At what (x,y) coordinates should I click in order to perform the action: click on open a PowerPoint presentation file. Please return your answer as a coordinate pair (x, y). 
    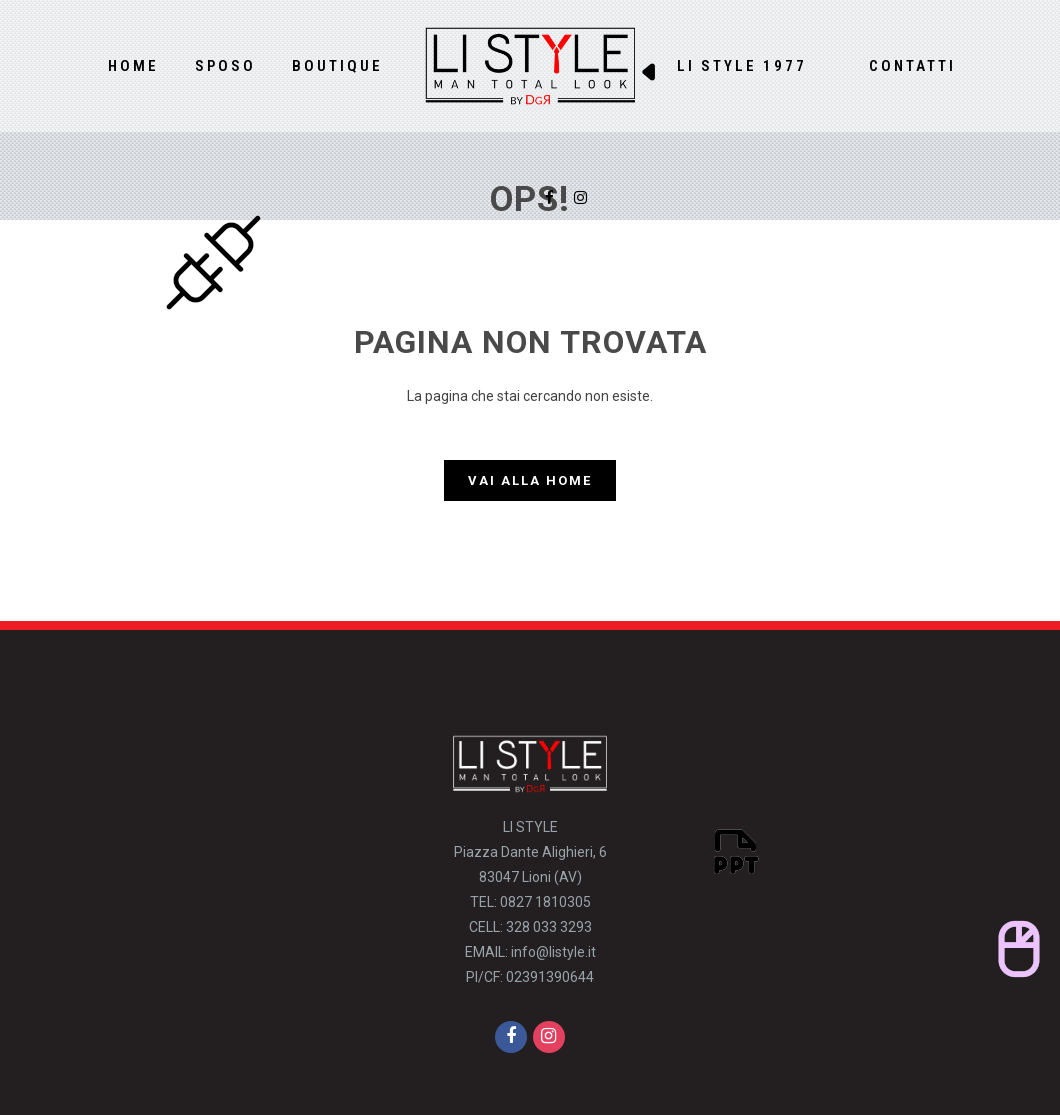
    Looking at the image, I should click on (735, 853).